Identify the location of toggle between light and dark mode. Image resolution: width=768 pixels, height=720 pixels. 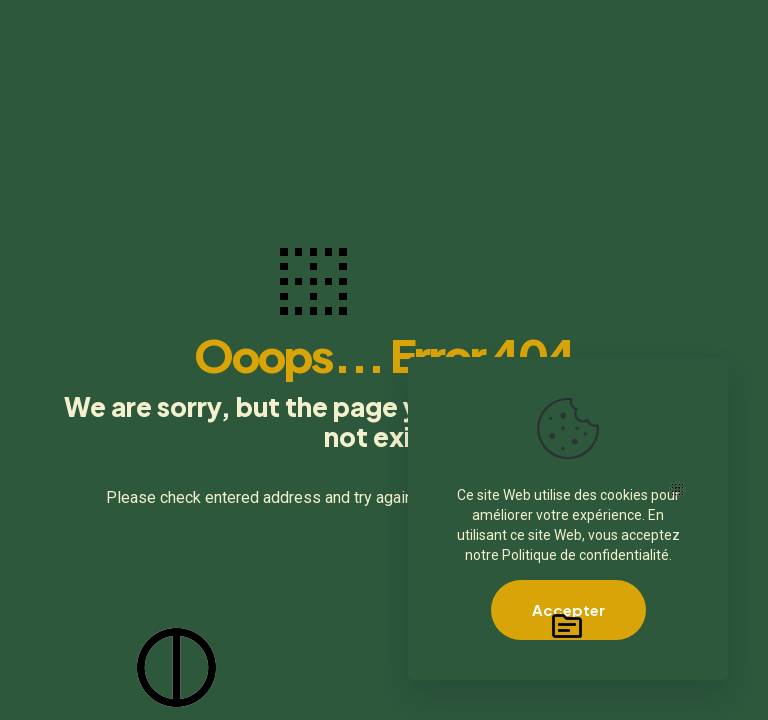
(176, 667).